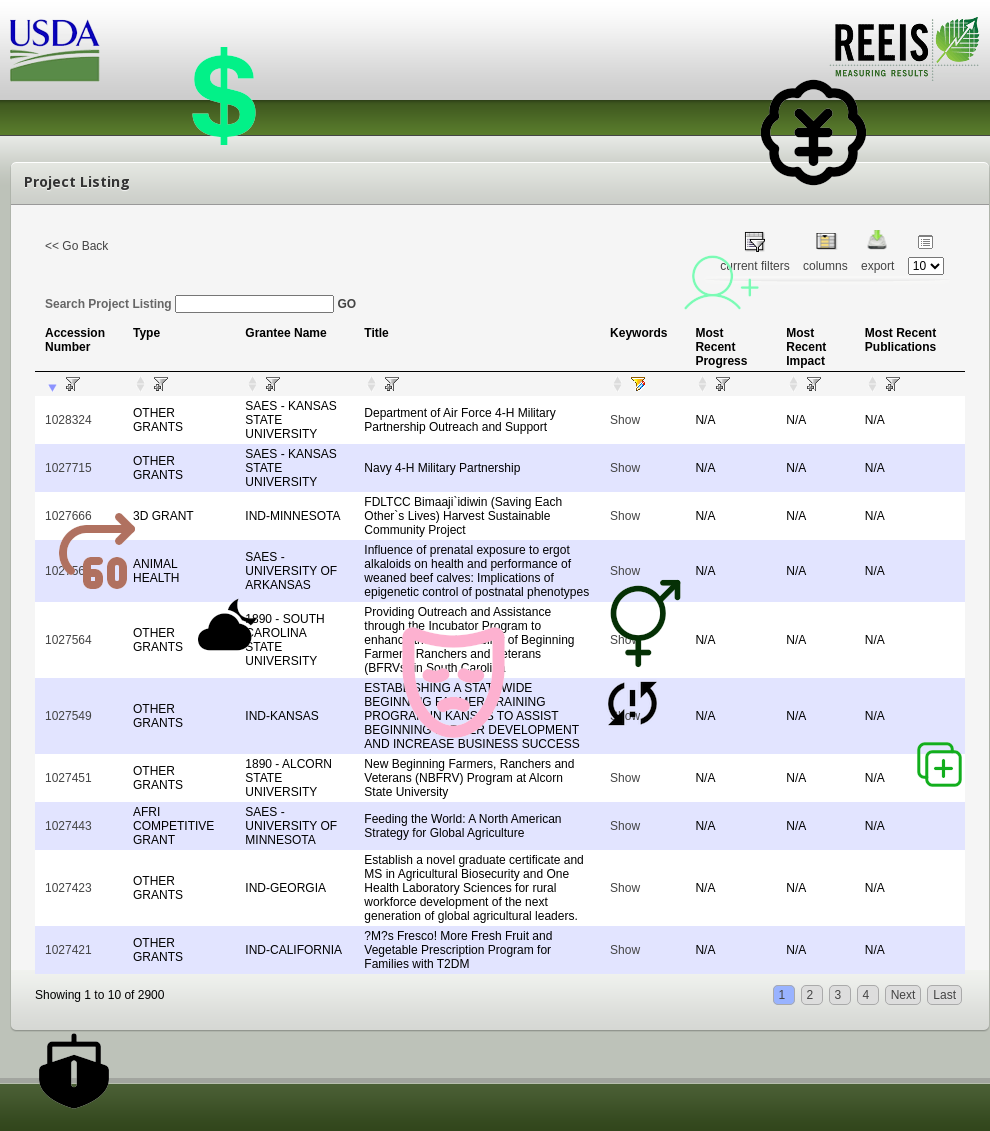  I want to click on indicates a sync error or failure, so click(632, 703).